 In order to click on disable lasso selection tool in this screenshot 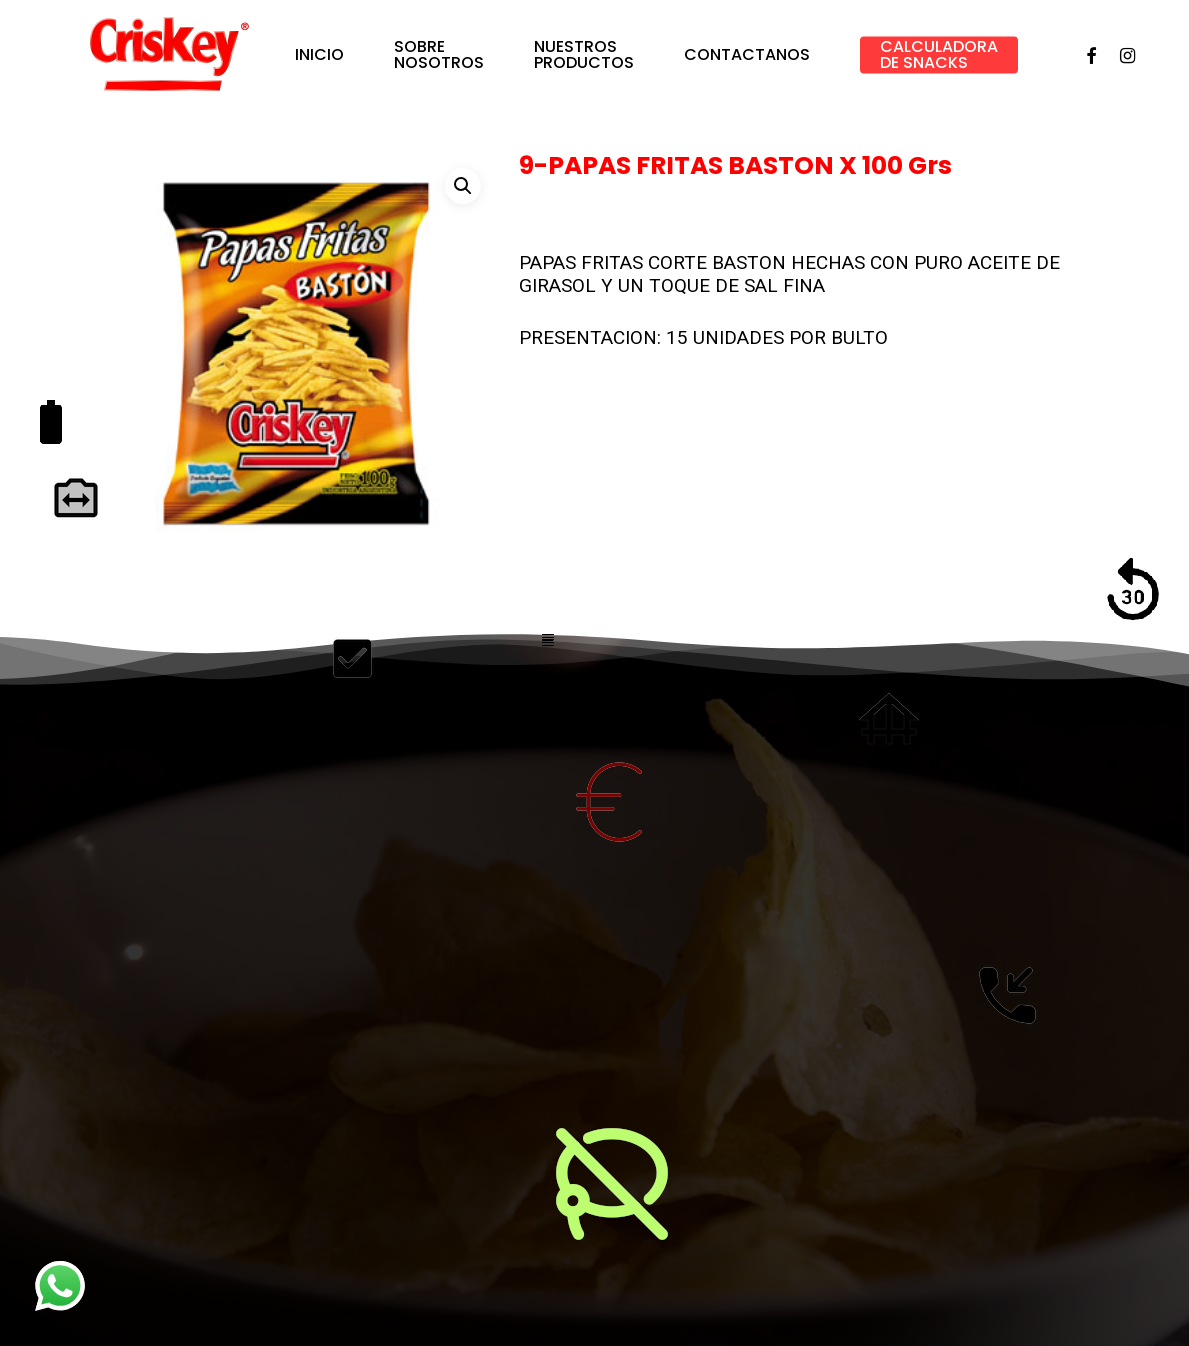, I will do `click(612, 1184)`.